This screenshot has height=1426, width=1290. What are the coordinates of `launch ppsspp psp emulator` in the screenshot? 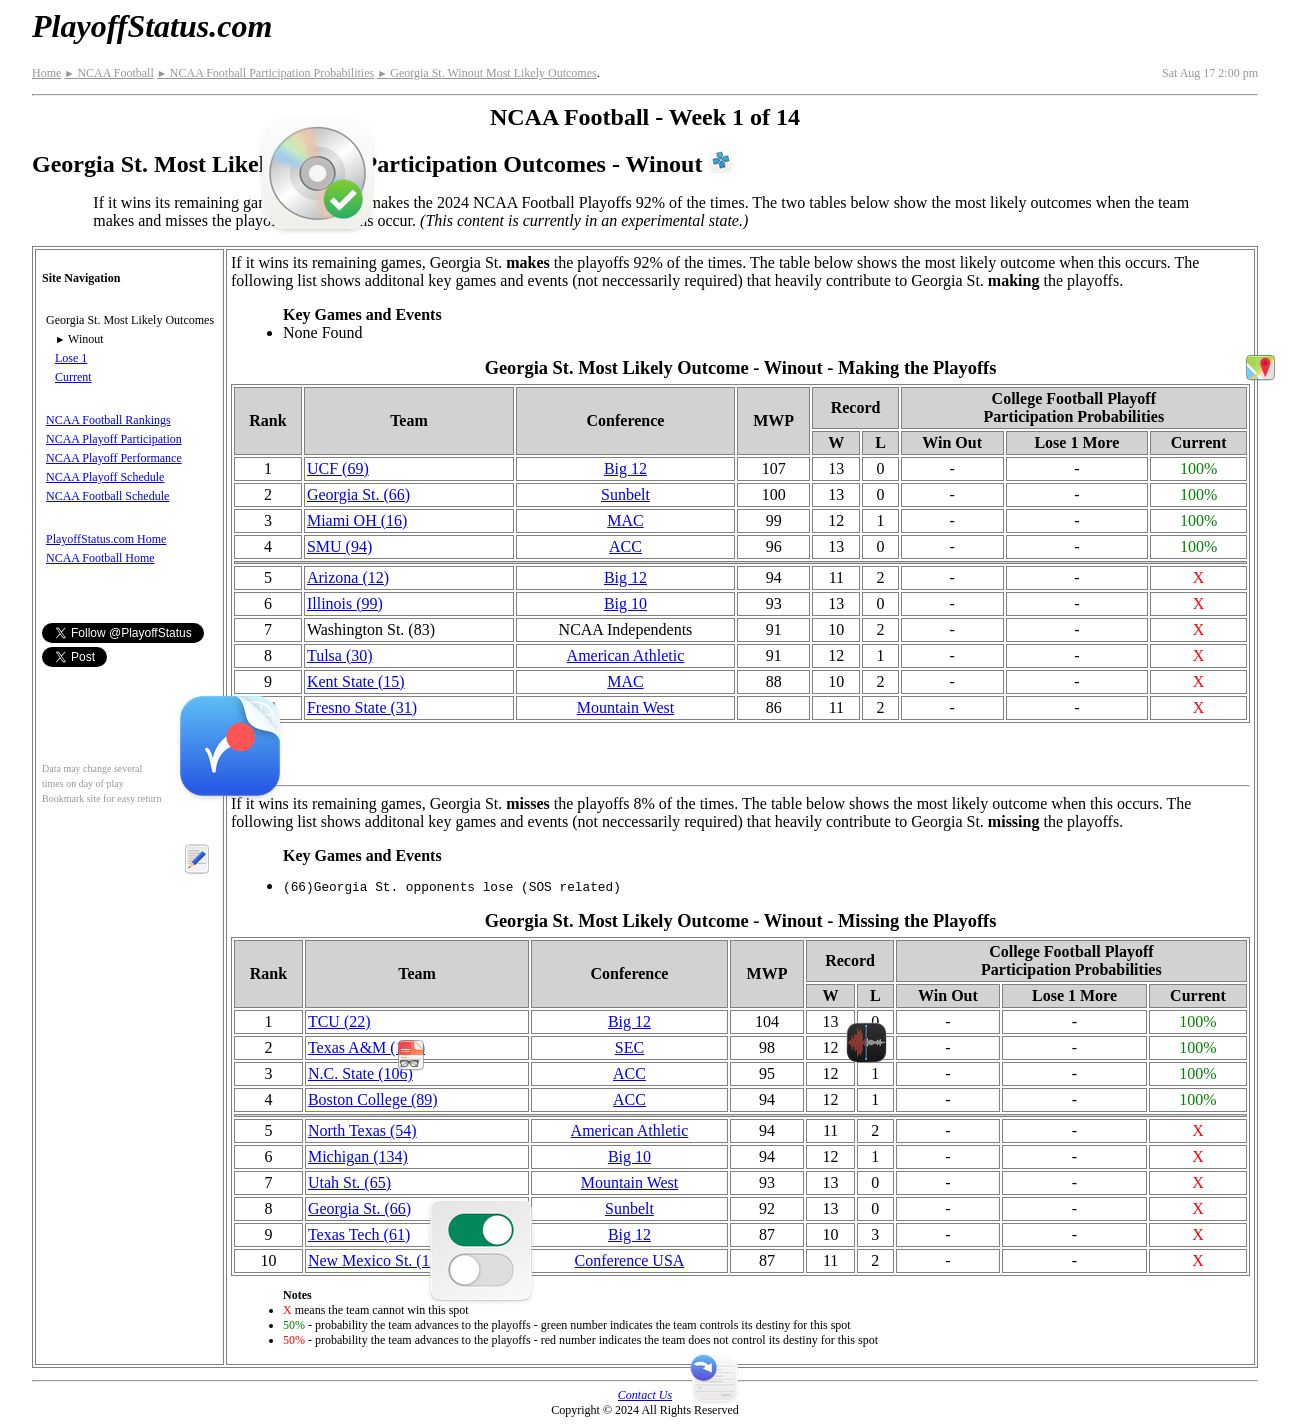 It's located at (721, 160).